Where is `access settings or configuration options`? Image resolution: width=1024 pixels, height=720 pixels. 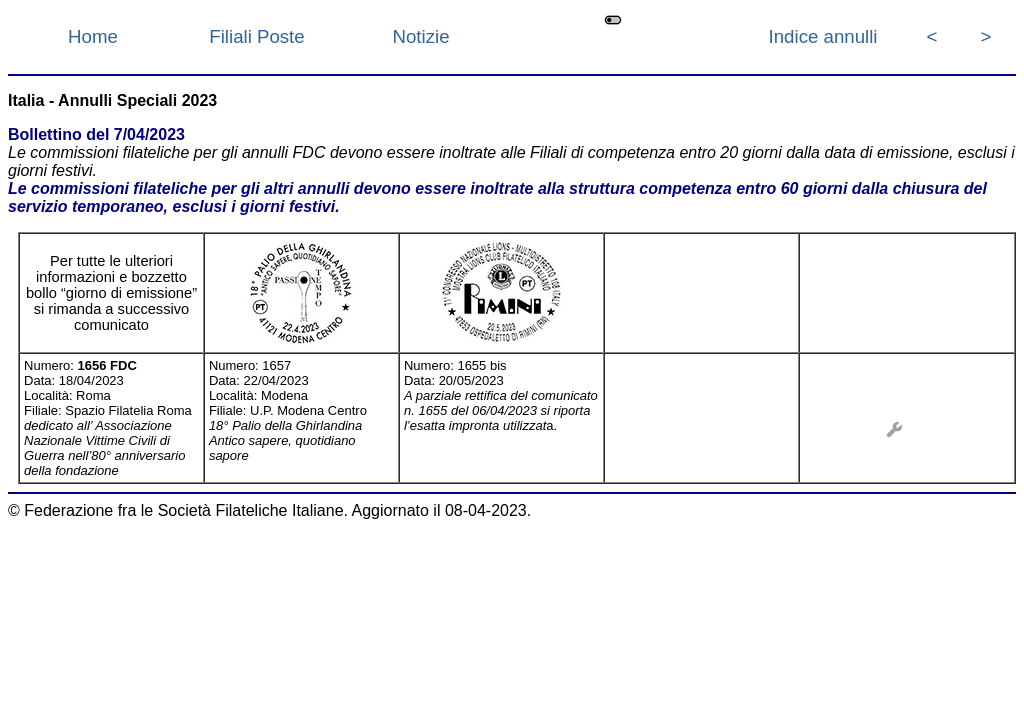
access settings or configuration options is located at coordinates (894, 429).